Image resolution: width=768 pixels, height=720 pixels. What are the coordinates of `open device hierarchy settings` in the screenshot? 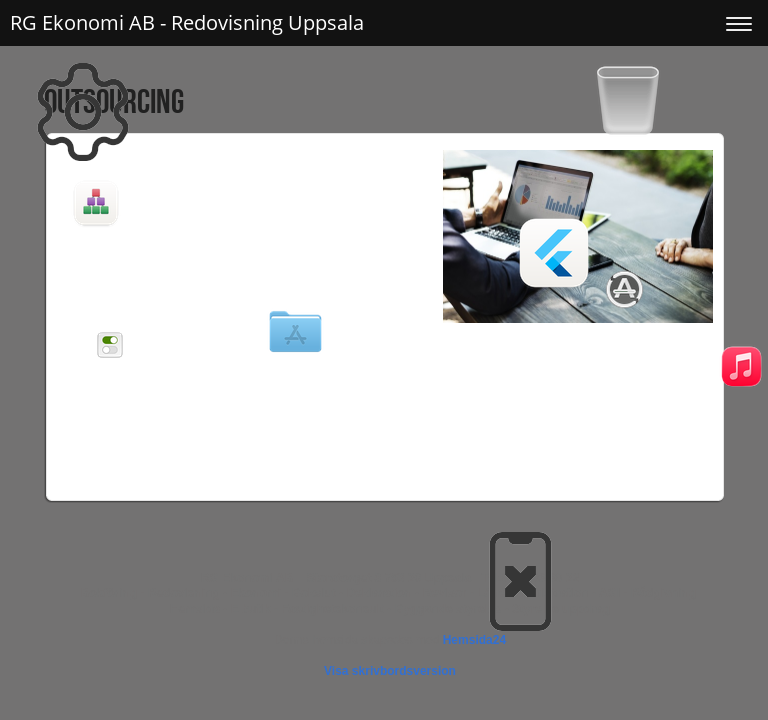 It's located at (96, 203).